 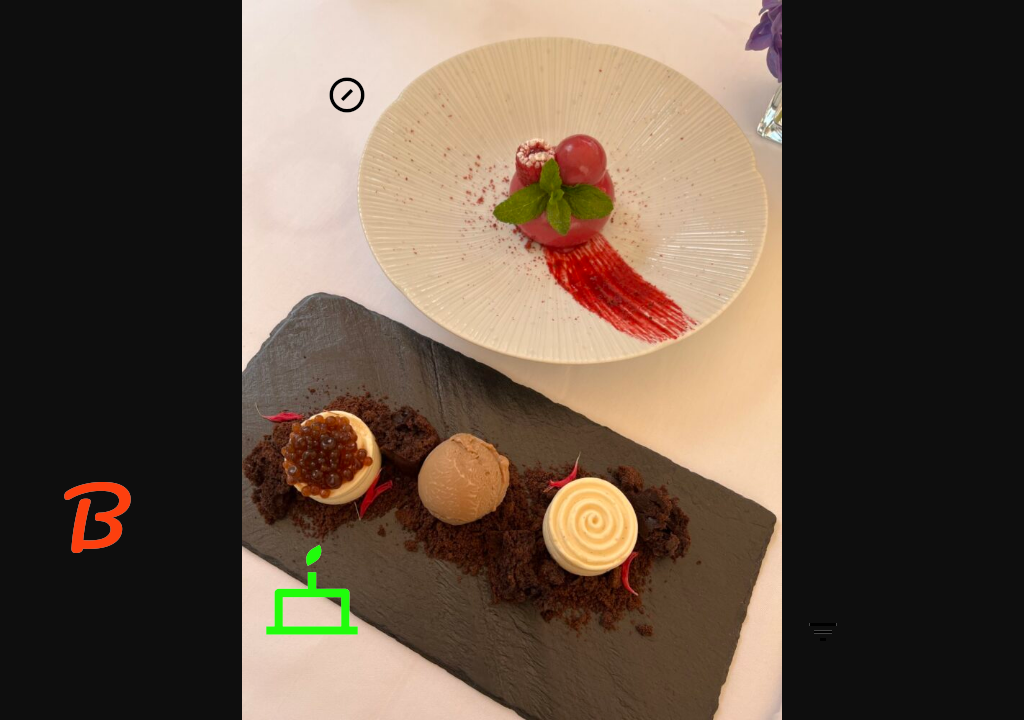 I want to click on filter or sort list items, so click(x=823, y=632).